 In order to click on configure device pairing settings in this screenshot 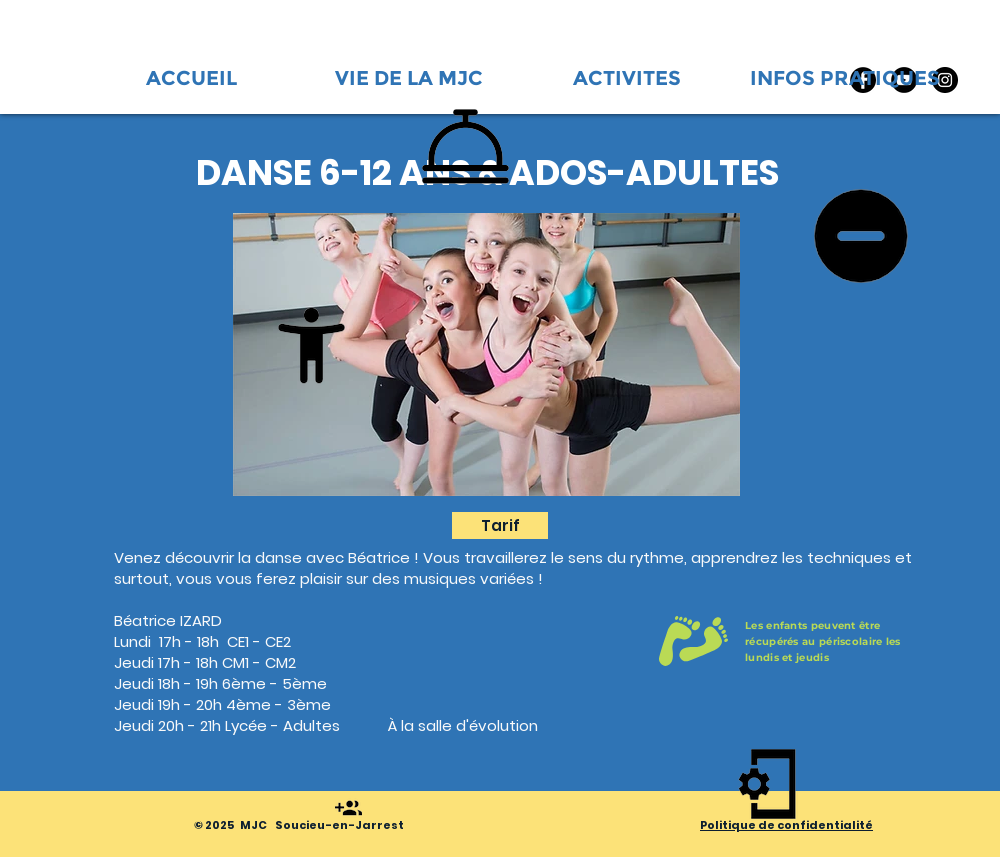, I will do `click(767, 784)`.